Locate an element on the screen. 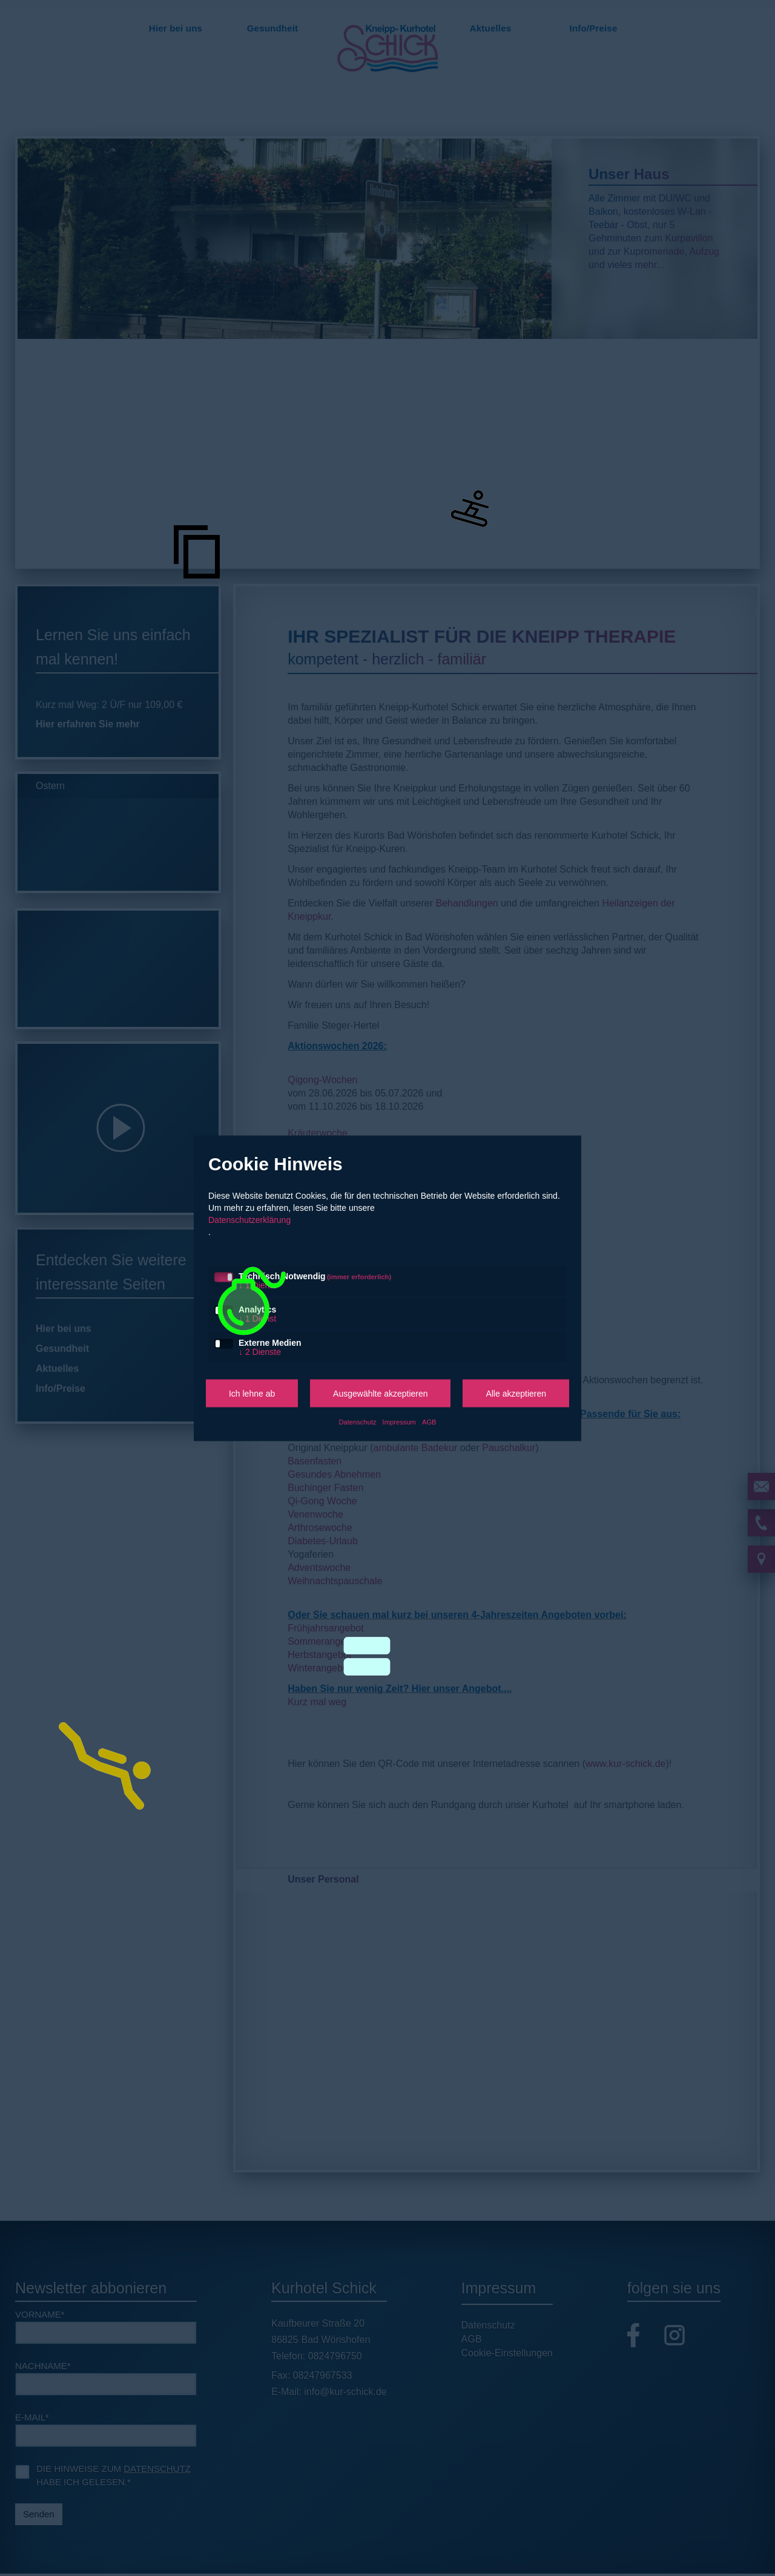 Image resolution: width=775 pixels, height=2576 pixels. browse scuba diving activities or lessons is located at coordinates (107, 1770).